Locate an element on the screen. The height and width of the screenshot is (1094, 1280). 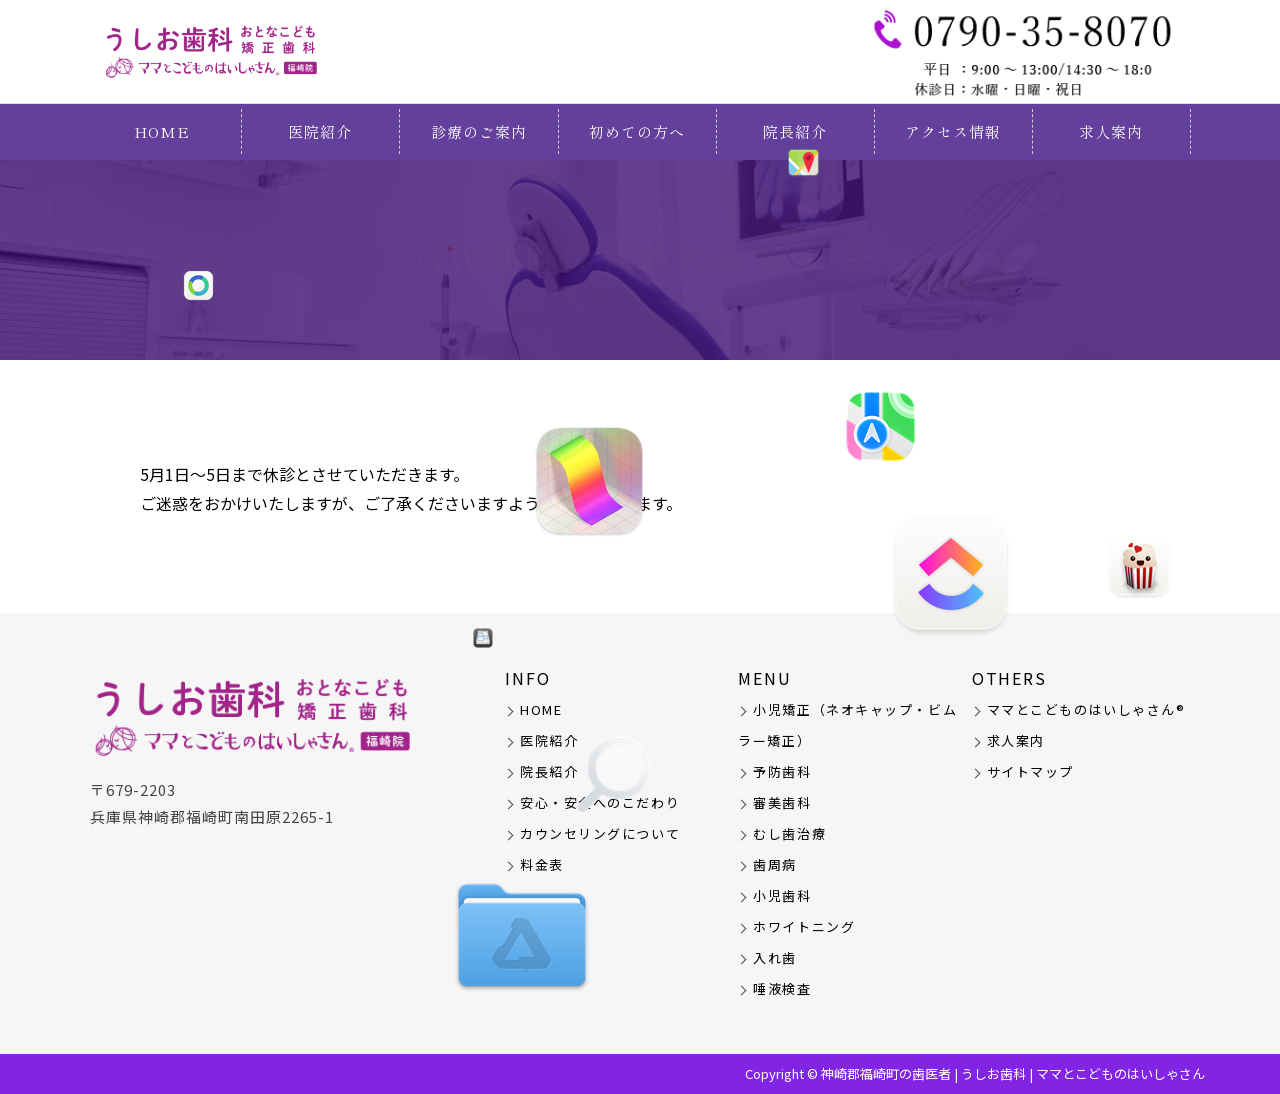
open skanpage document scanning app is located at coordinates (483, 638).